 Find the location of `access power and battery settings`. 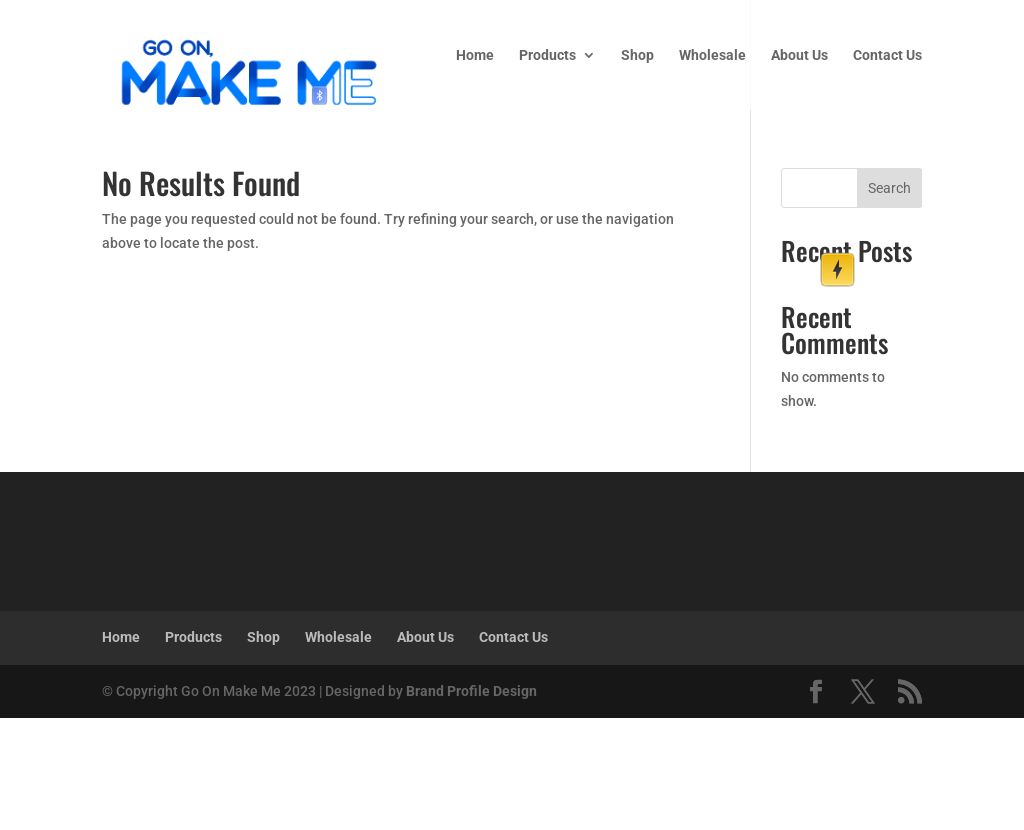

access power and battery settings is located at coordinates (837, 269).